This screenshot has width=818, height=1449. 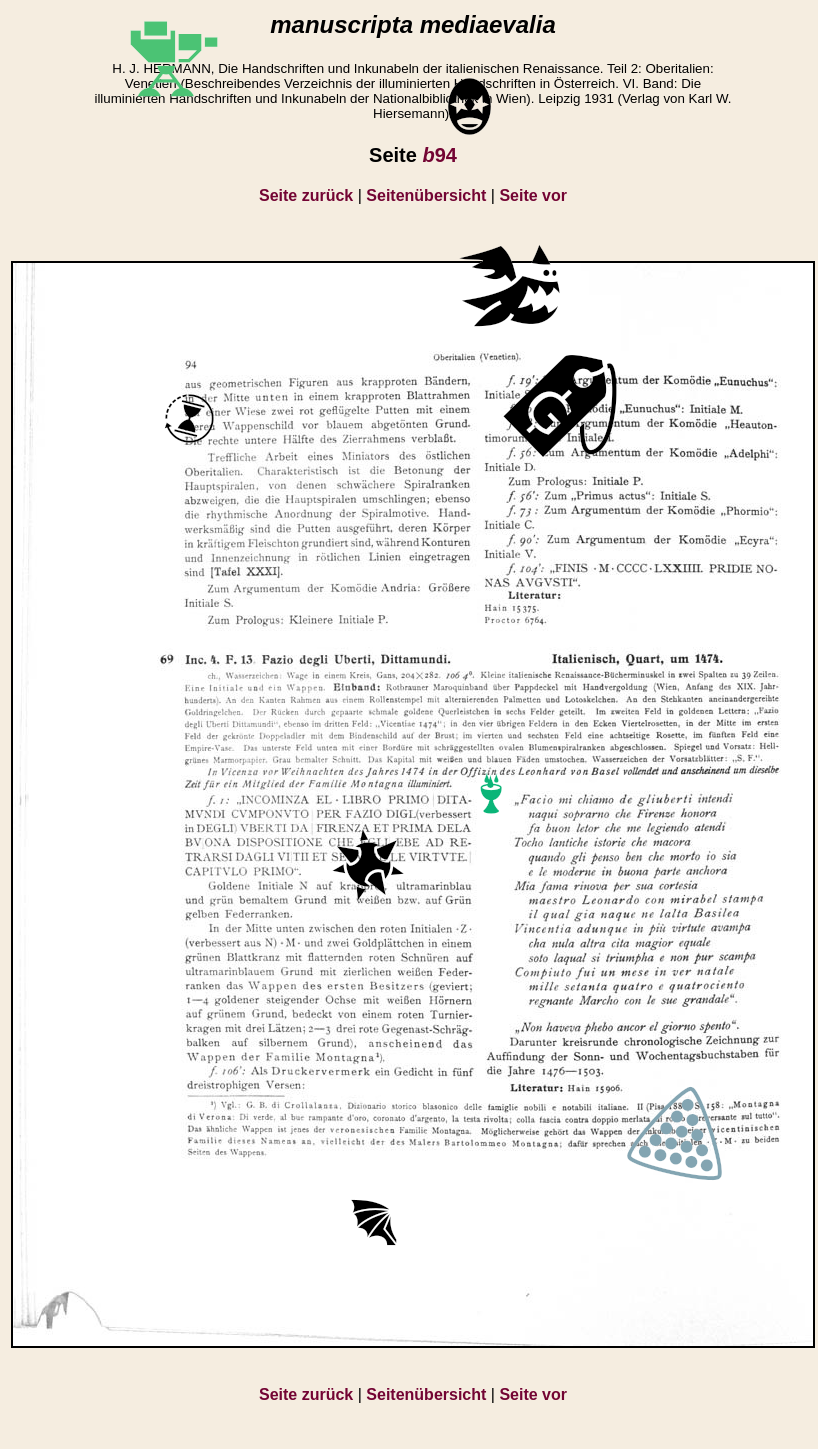 I want to click on deploy automated defense turret, so click(x=174, y=56).